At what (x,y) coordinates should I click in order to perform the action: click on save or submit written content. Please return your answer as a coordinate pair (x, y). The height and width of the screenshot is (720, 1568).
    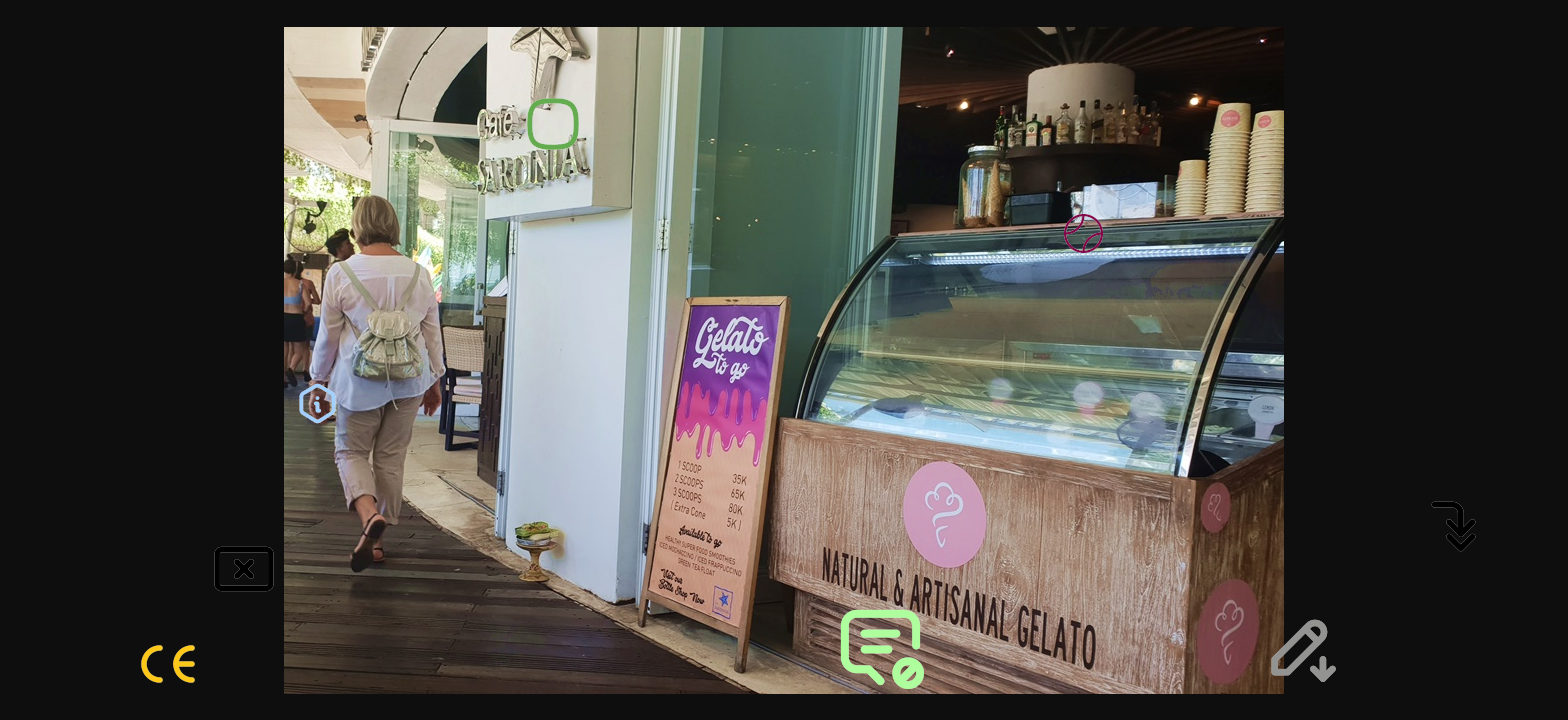
    Looking at the image, I should click on (1300, 646).